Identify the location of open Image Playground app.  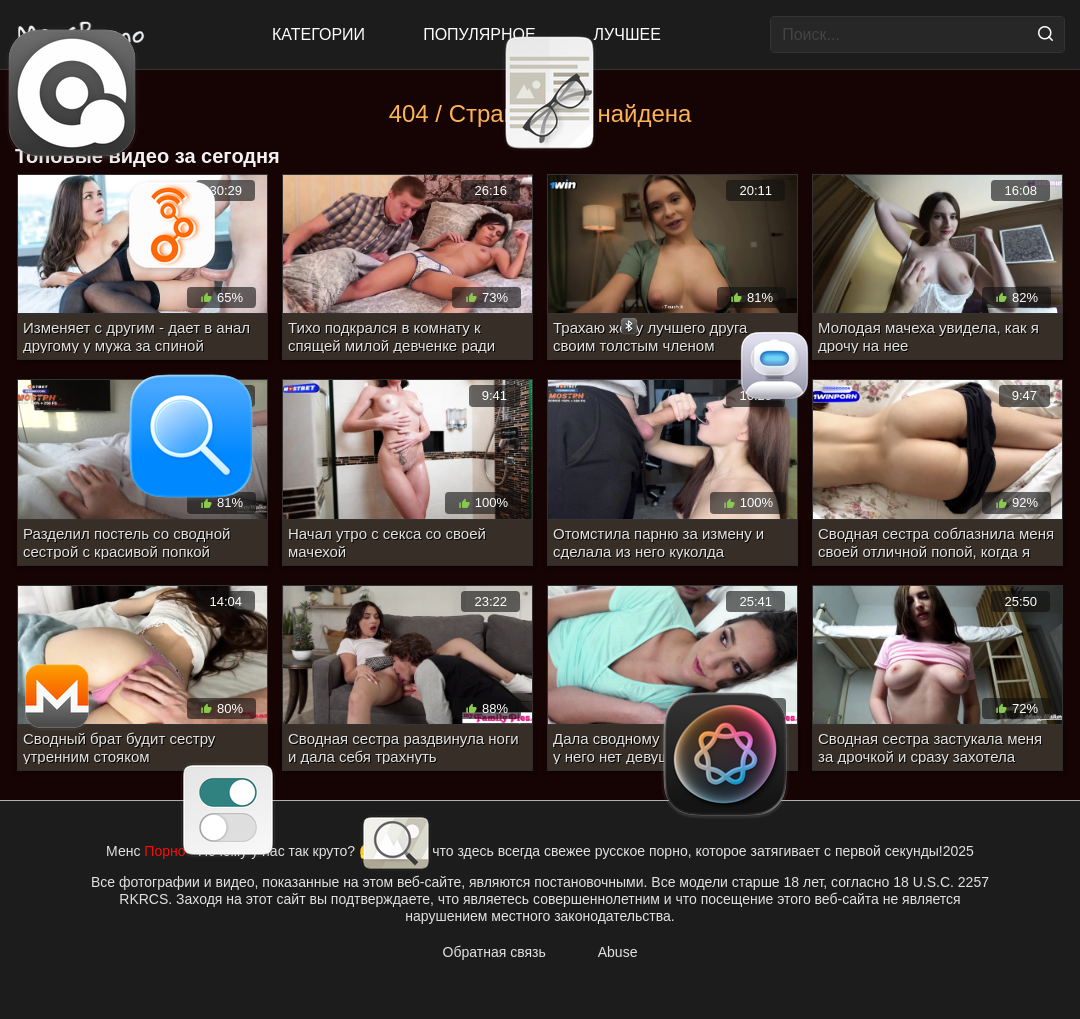
(725, 754).